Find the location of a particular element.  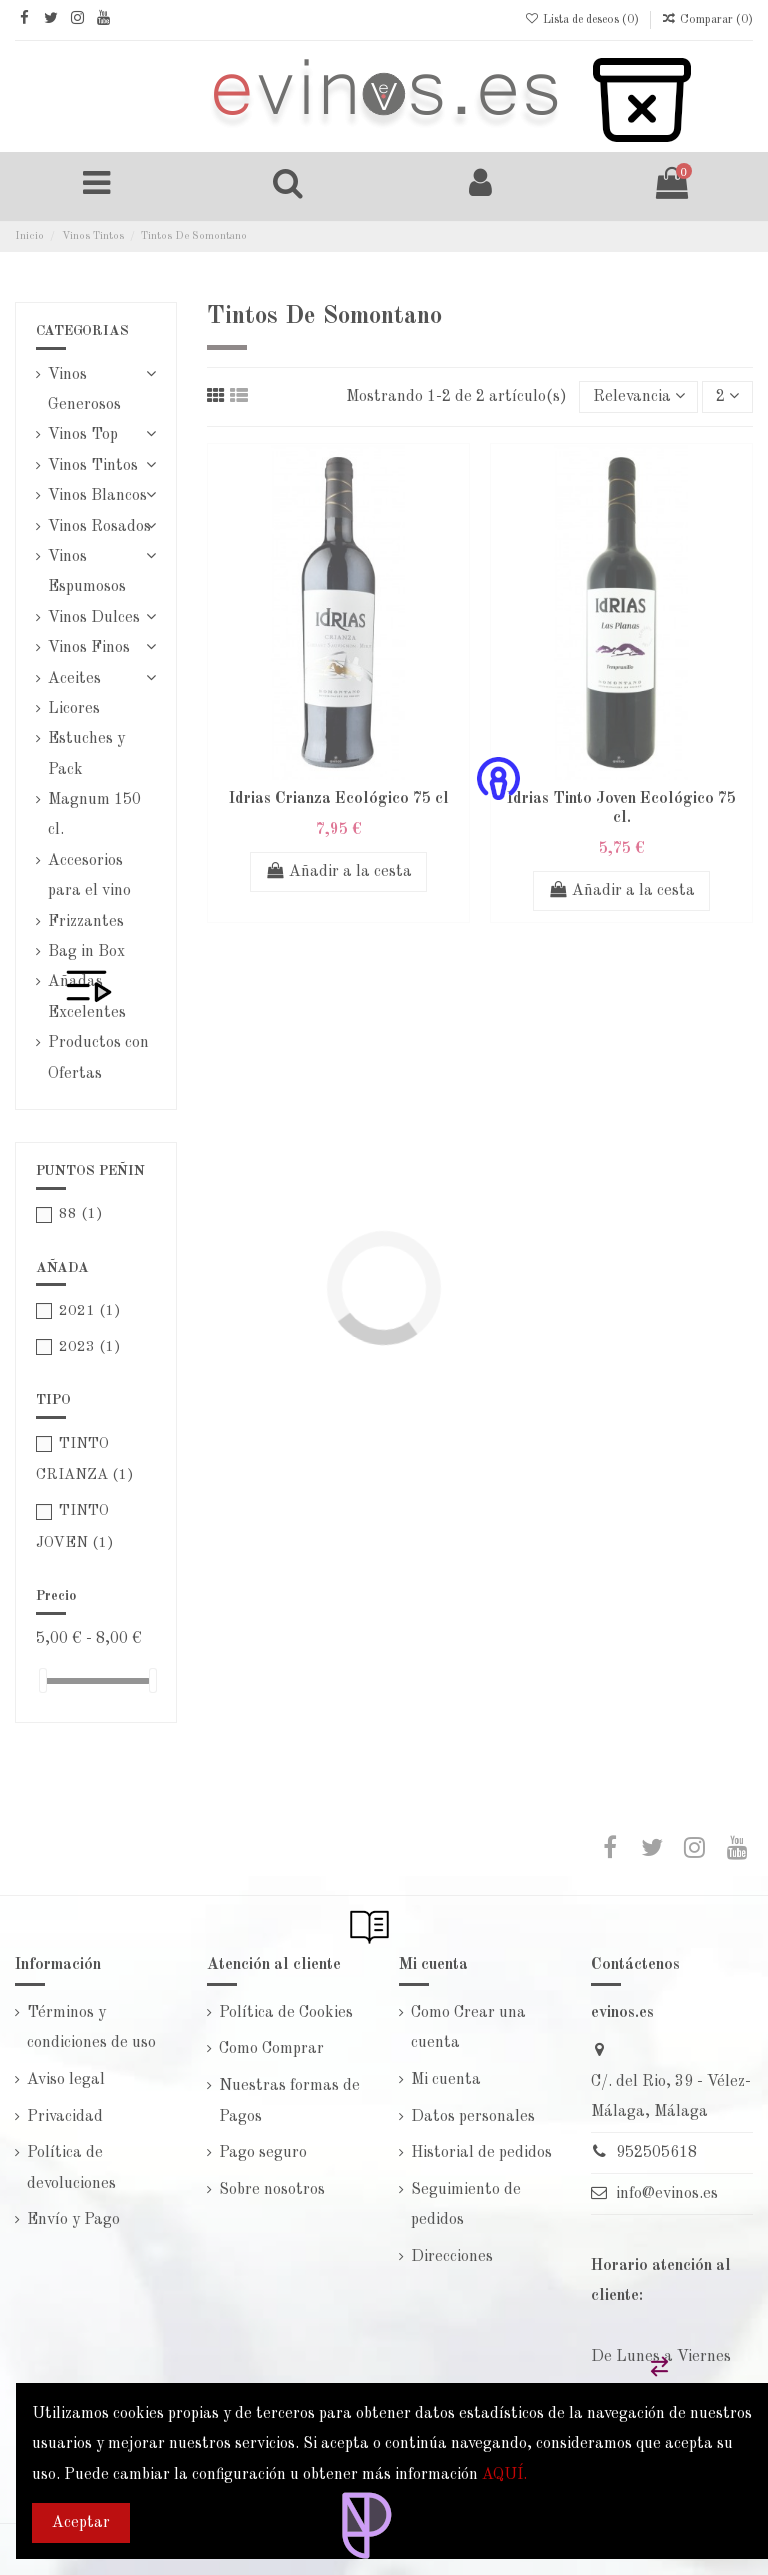

open Apple Podcasts app is located at coordinates (498, 778).